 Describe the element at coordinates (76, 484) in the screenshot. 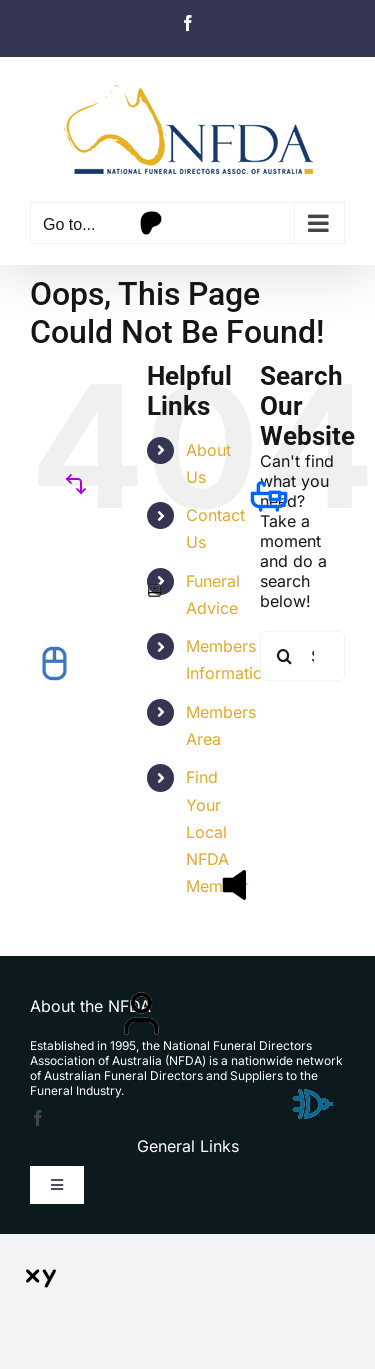

I see `move or resize element diagonally to bottom-left` at that location.